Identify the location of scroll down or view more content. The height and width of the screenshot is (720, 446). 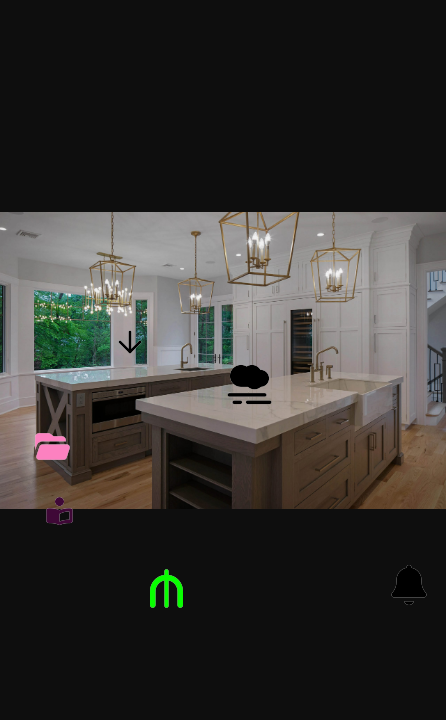
(130, 342).